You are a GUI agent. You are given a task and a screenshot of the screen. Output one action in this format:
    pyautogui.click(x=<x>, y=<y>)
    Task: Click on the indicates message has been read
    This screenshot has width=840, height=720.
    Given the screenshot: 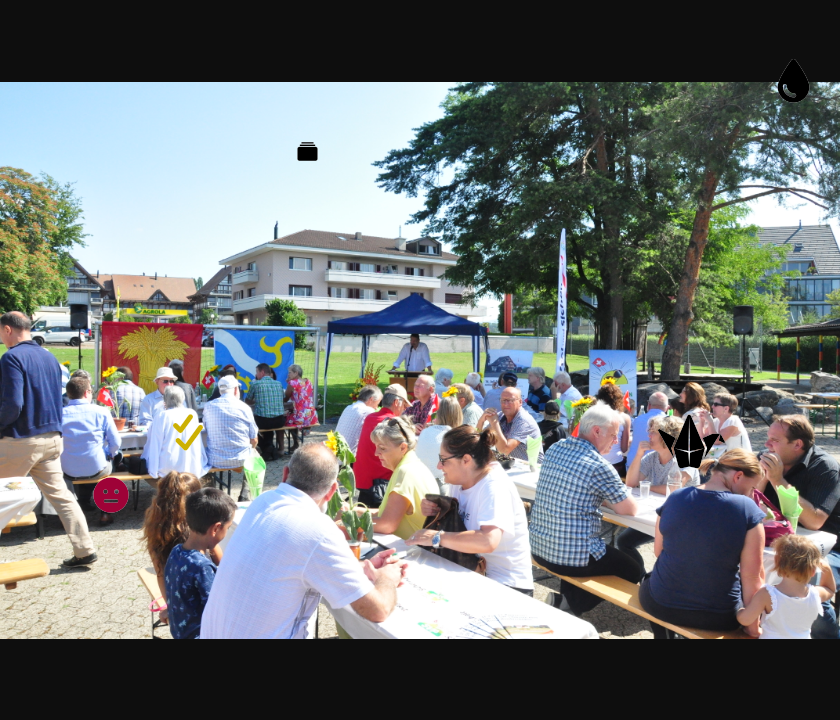 What is the action you would take?
    pyautogui.click(x=188, y=433)
    